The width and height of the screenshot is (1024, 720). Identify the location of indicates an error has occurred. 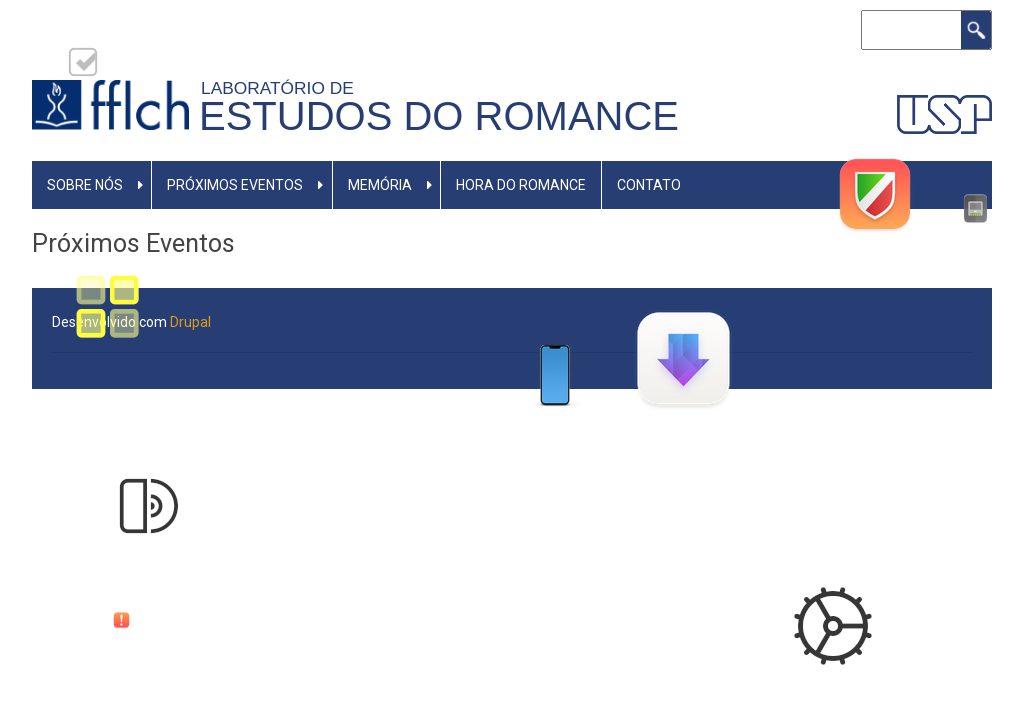
(121, 620).